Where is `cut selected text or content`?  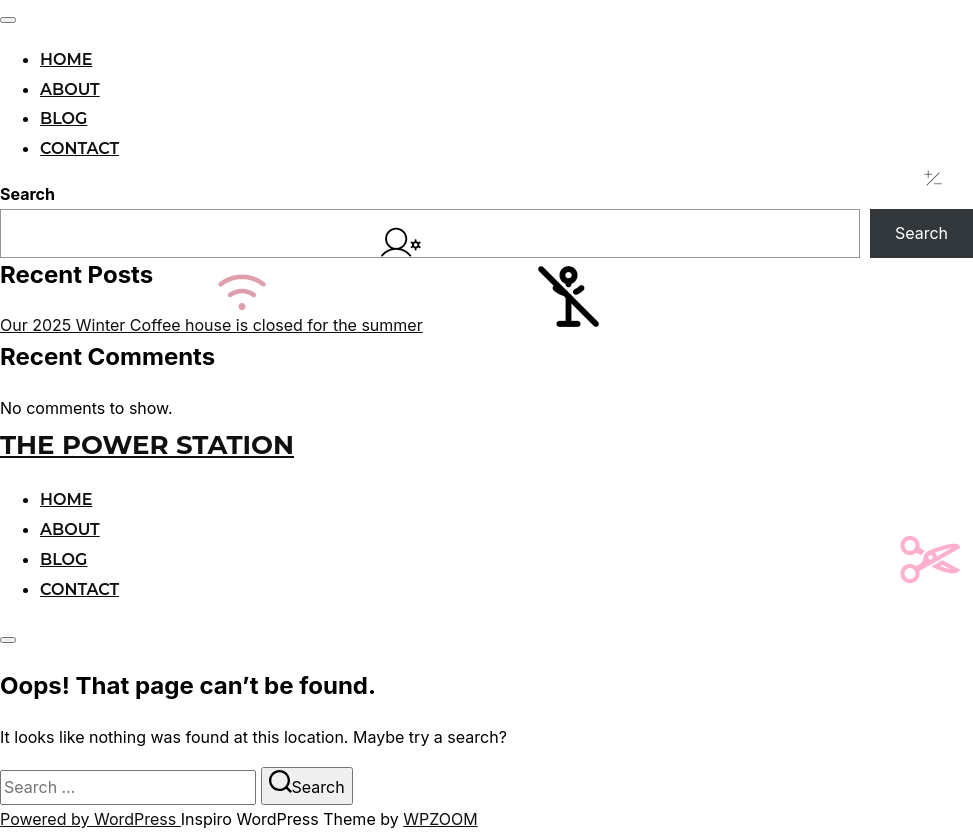
cut selected text or content is located at coordinates (930, 559).